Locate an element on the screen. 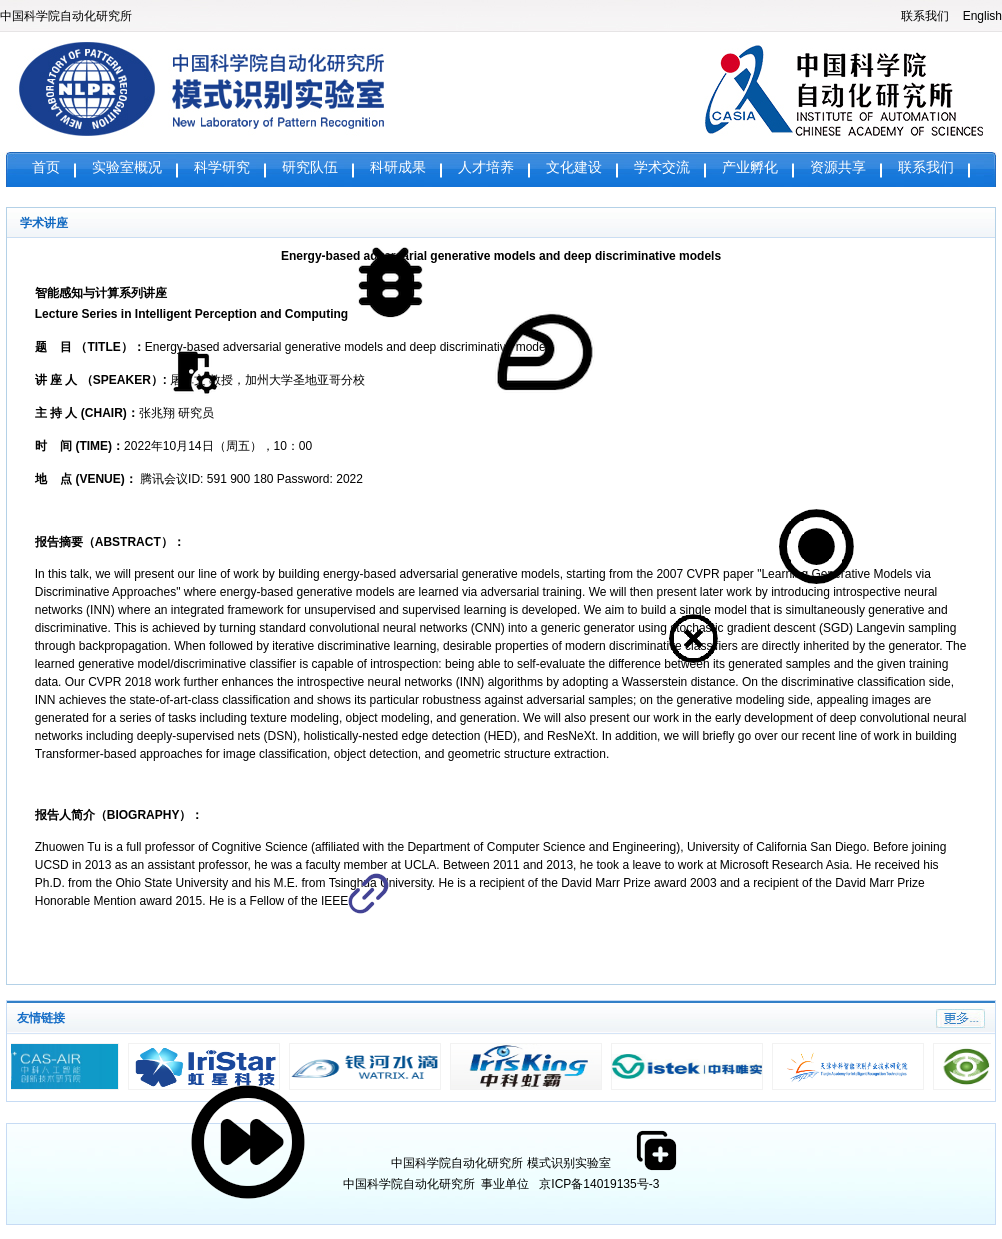 The height and width of the screenshot is (1239, 1002). access motorsports or racing content is located at coordinates (545, 352).